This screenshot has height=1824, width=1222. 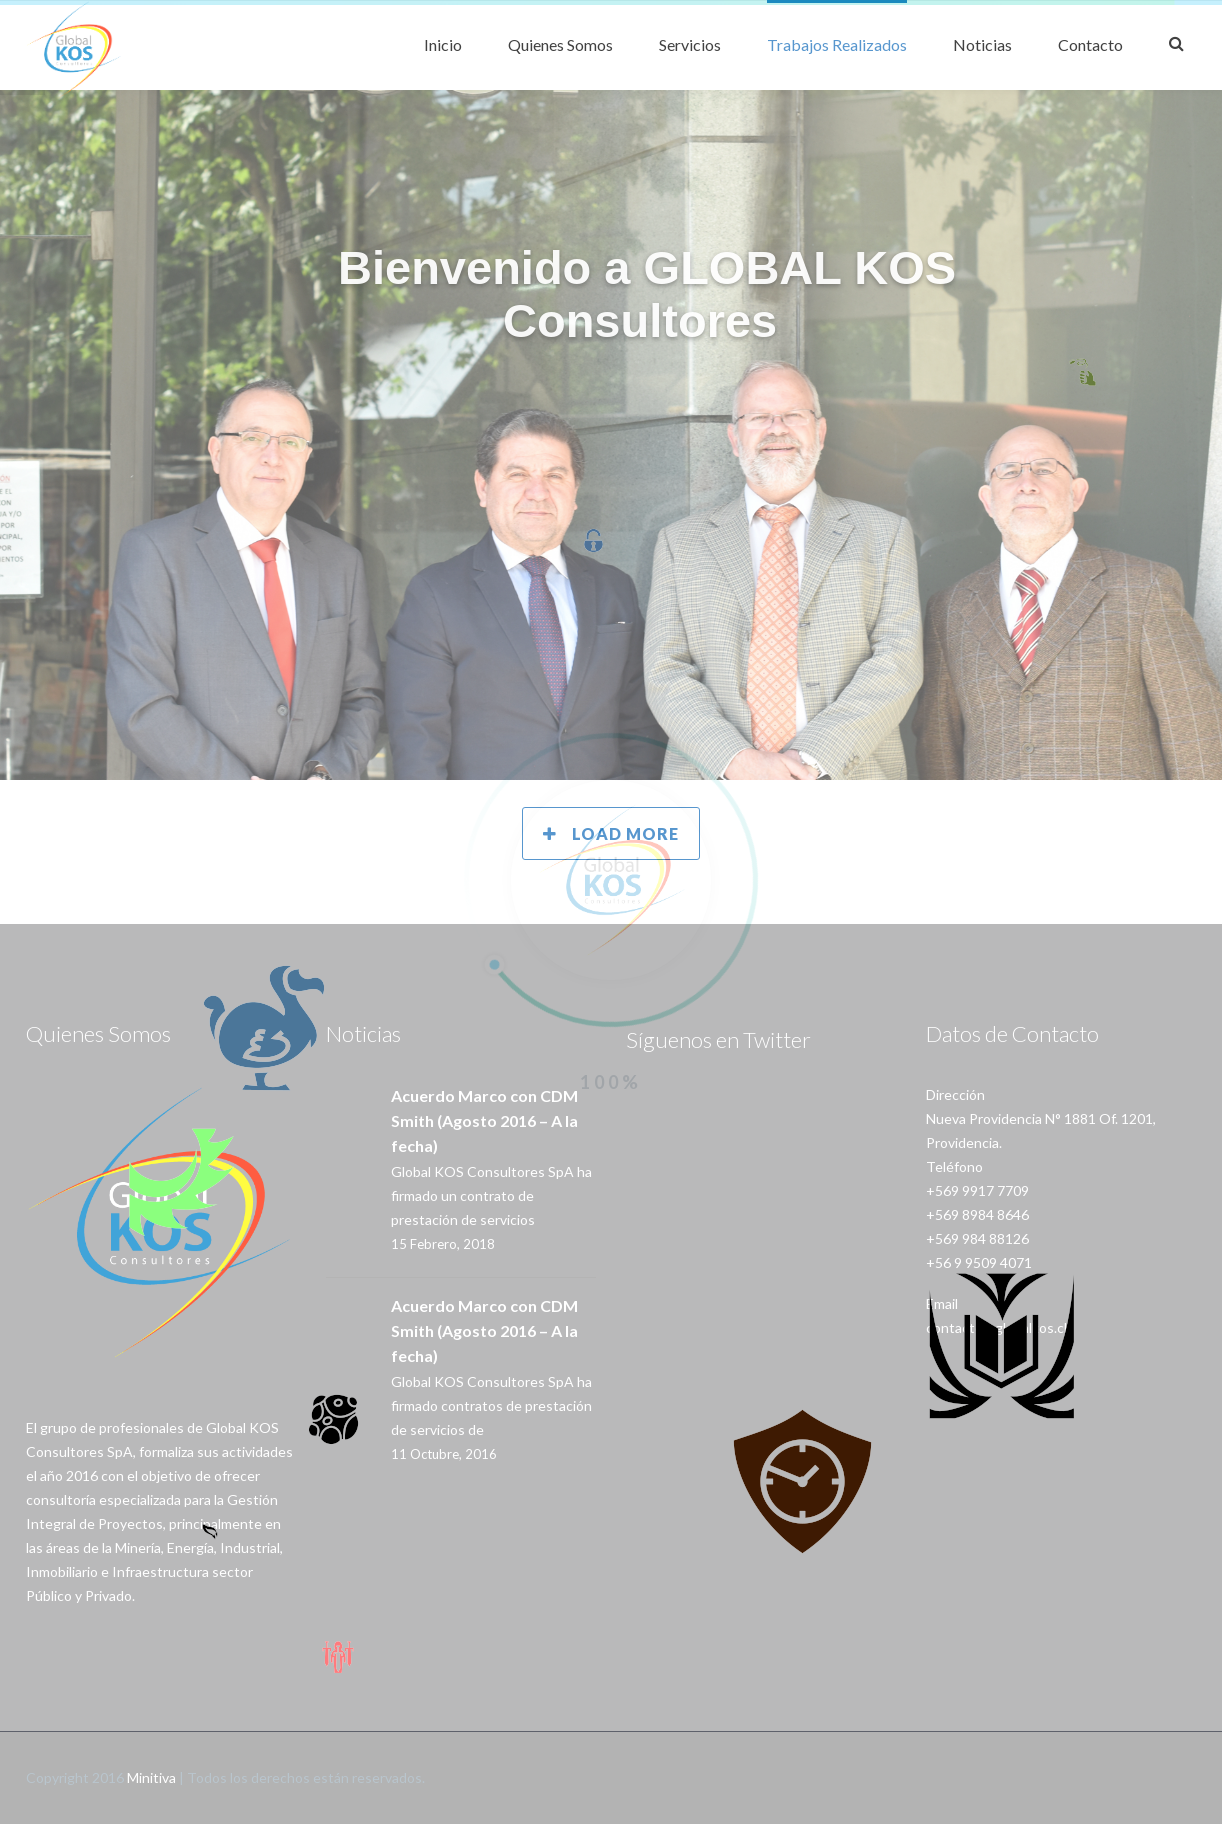 I want to click on access magical spellbook or grimoire, so click(x=1002, y=1346).